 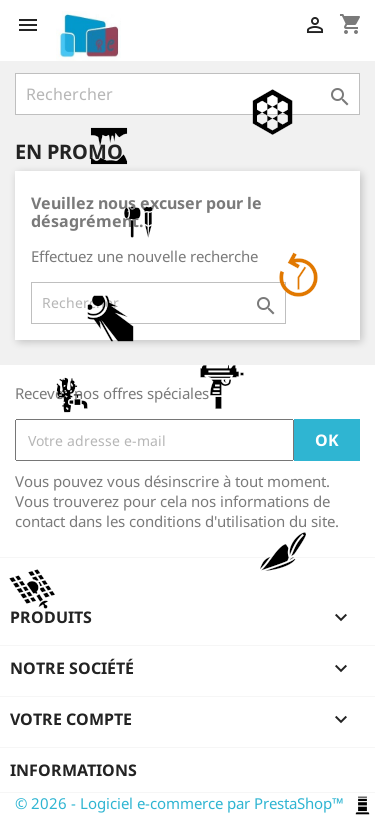 What do you see at coordinates (109, 146) in the screenshot?
I see `enter a cave or underground area in-game` at bounding box center [109, 146].